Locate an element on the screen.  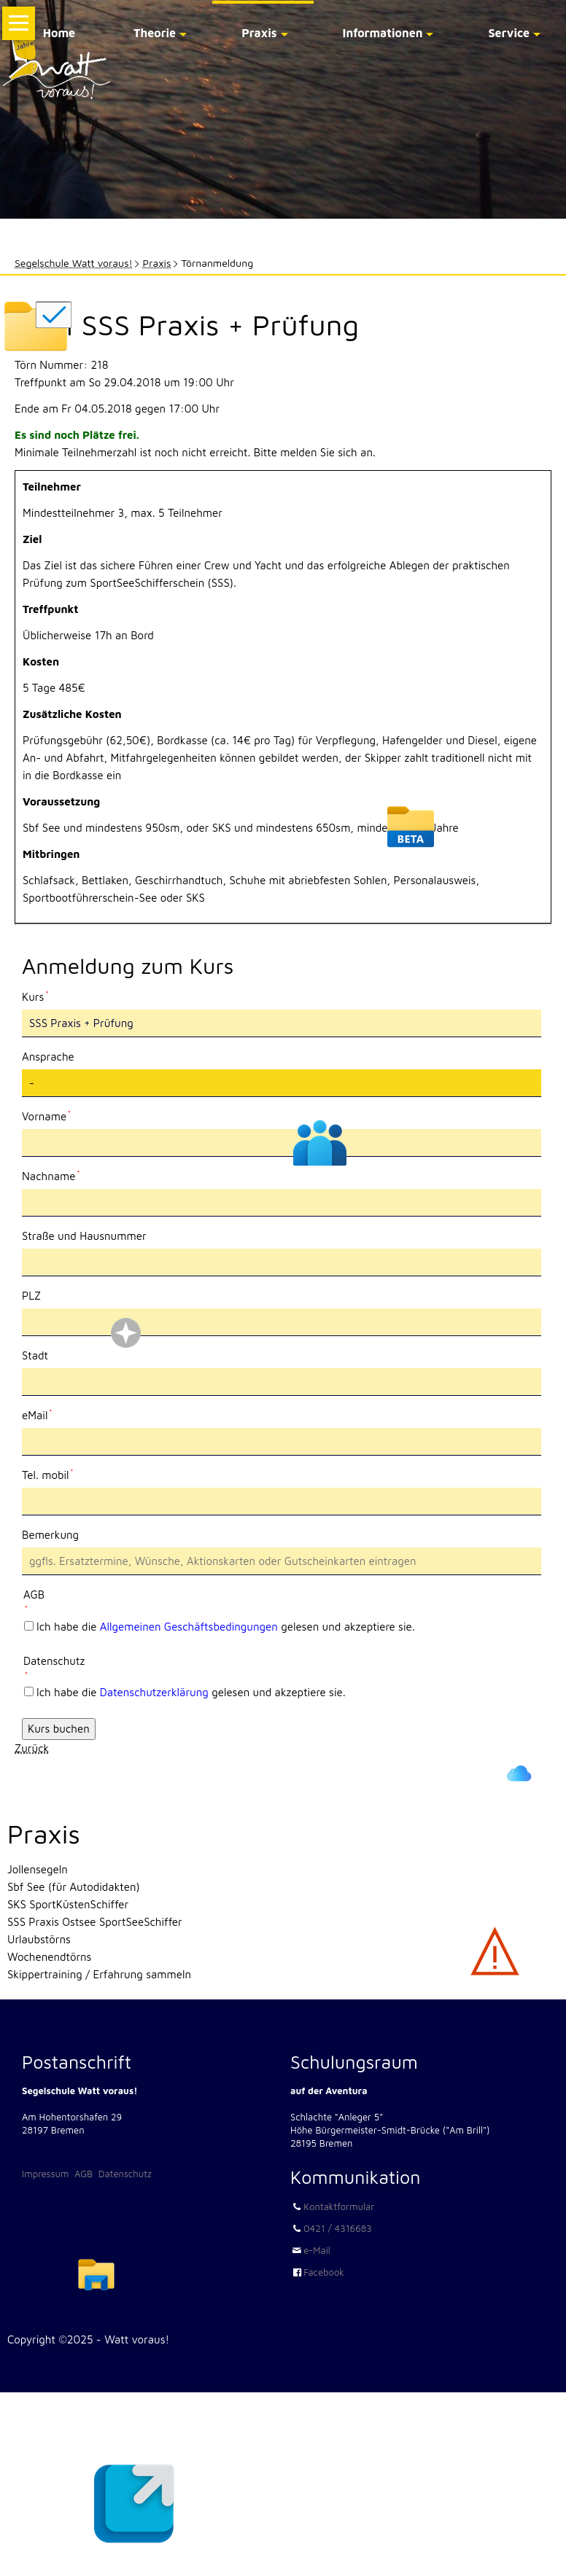
open iCloud+ settings and subscription management is located at coordinates (519, 1773).